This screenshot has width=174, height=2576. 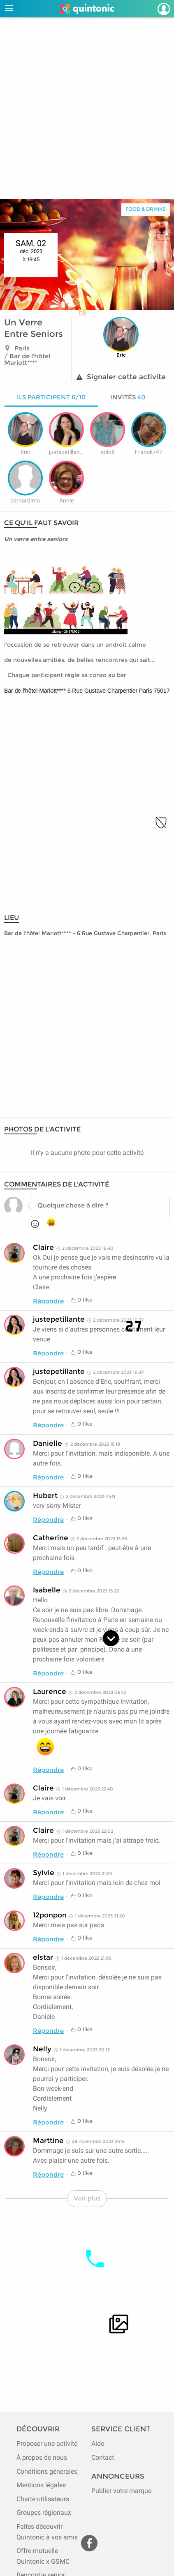 What do you see at coordinates (111, 1638) in the screenshot?
I see `expand to show more content` at bounding box center [111, 1638].